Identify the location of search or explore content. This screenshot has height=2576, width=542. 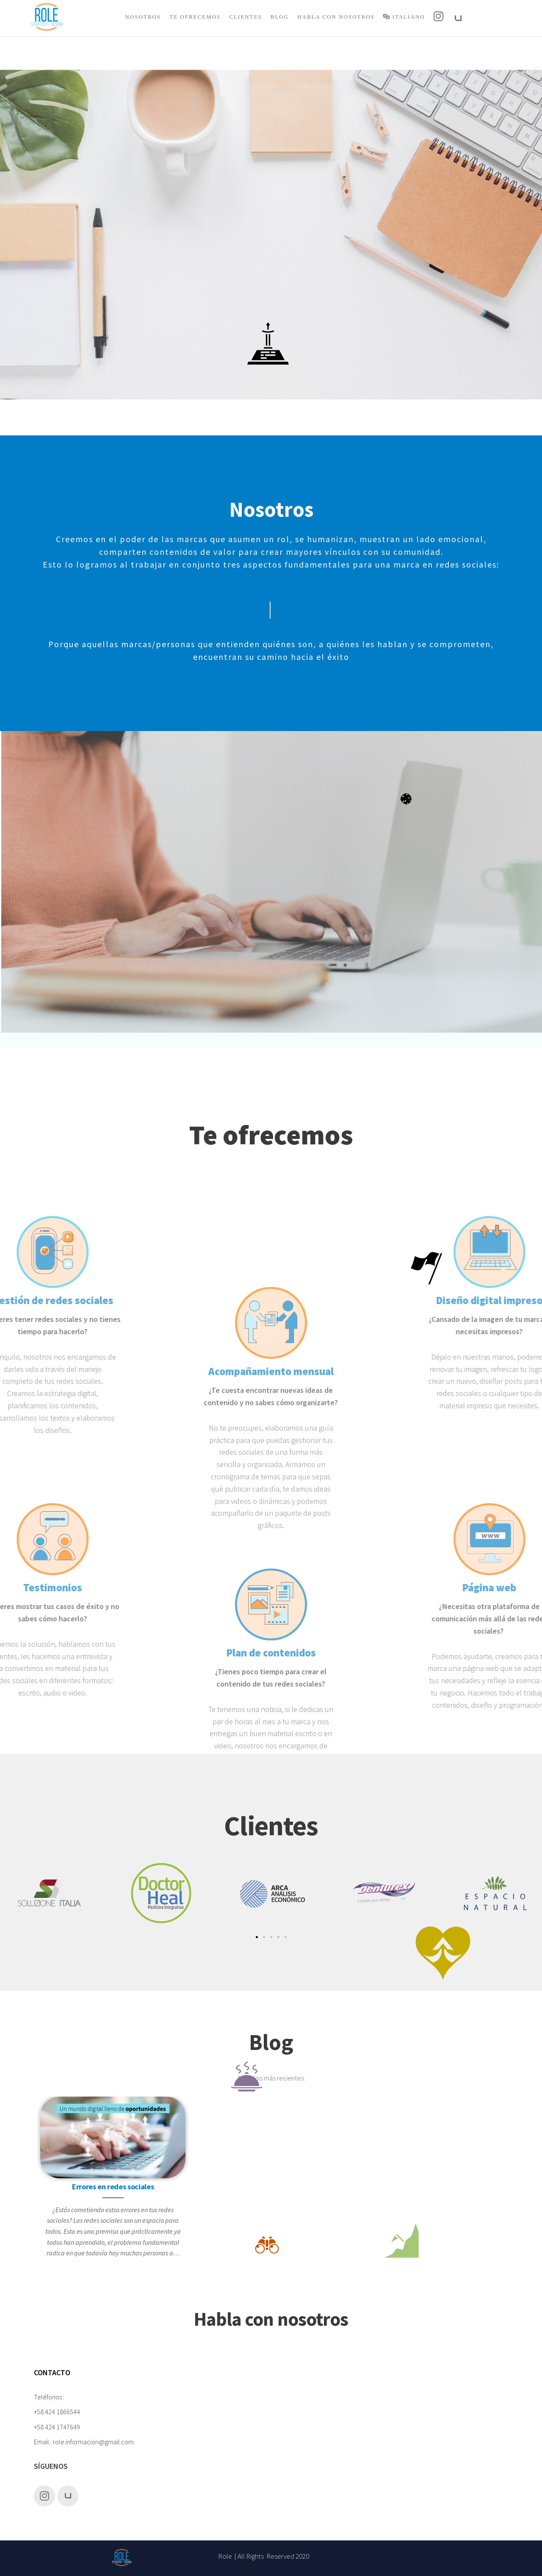
(267, 2245).